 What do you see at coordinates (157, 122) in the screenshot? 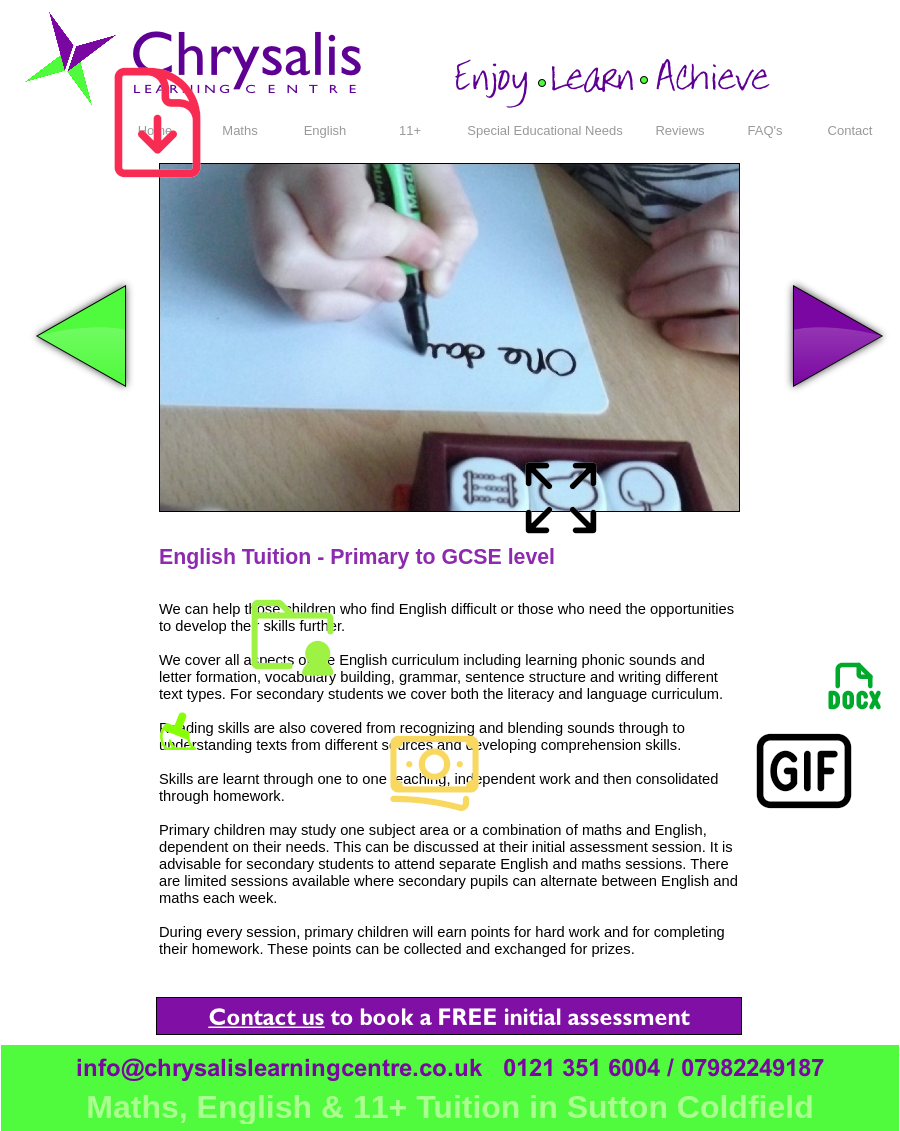
I see `download a document or file` at bounding box center [157, 122].